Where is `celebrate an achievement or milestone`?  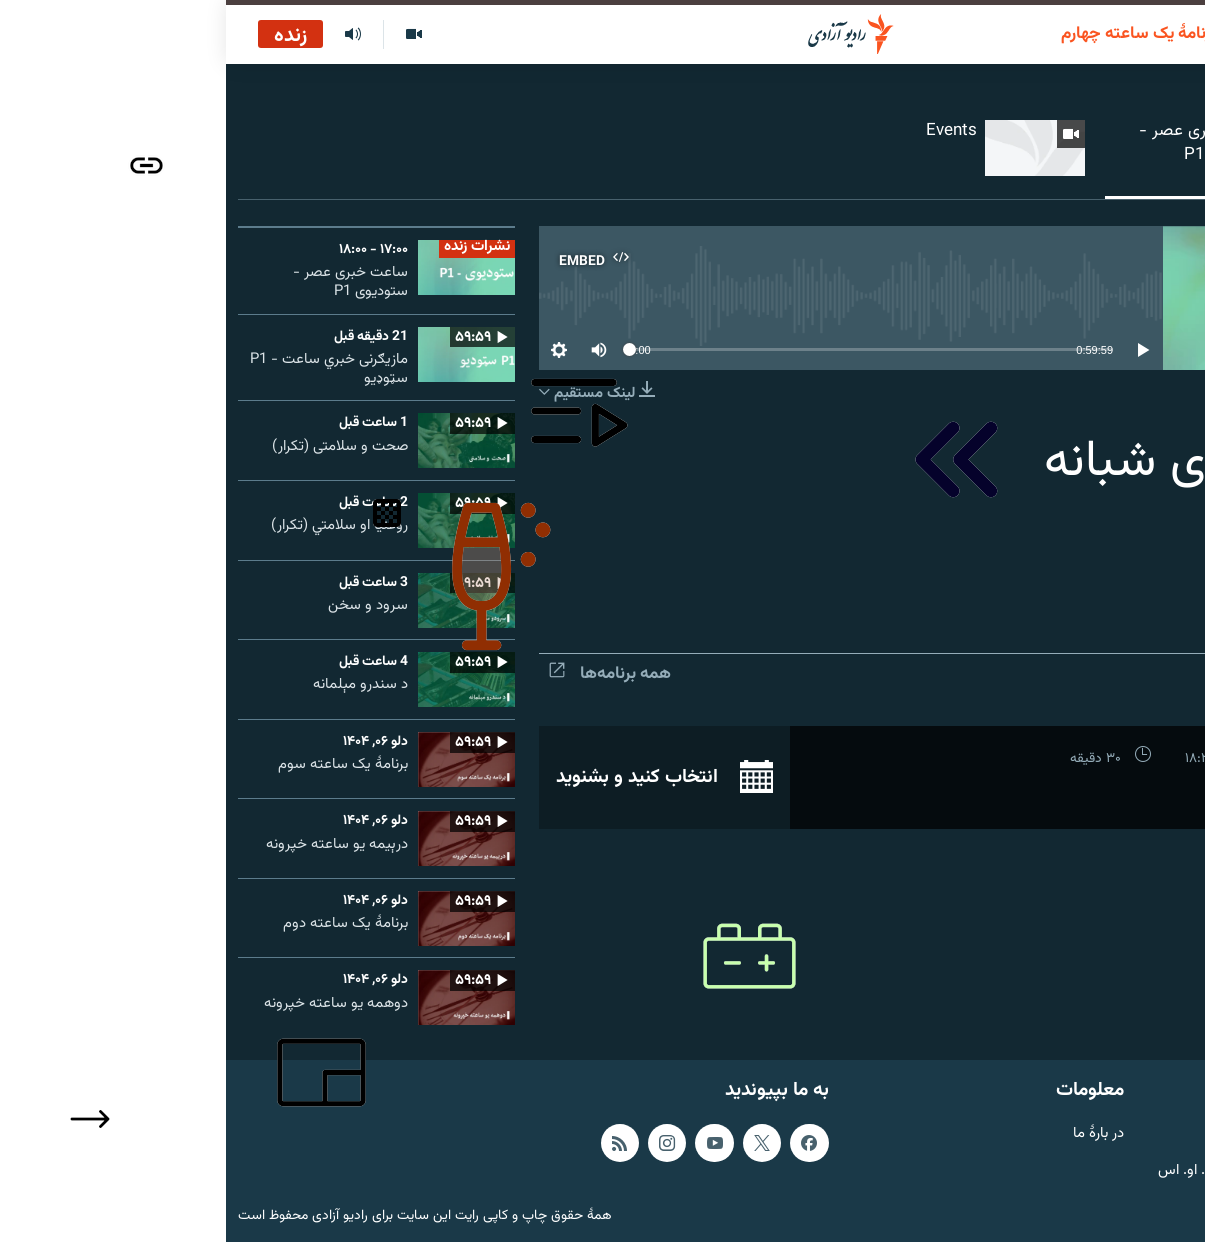
celebrate an achievement or milestone is located at coordinates (486, 576).